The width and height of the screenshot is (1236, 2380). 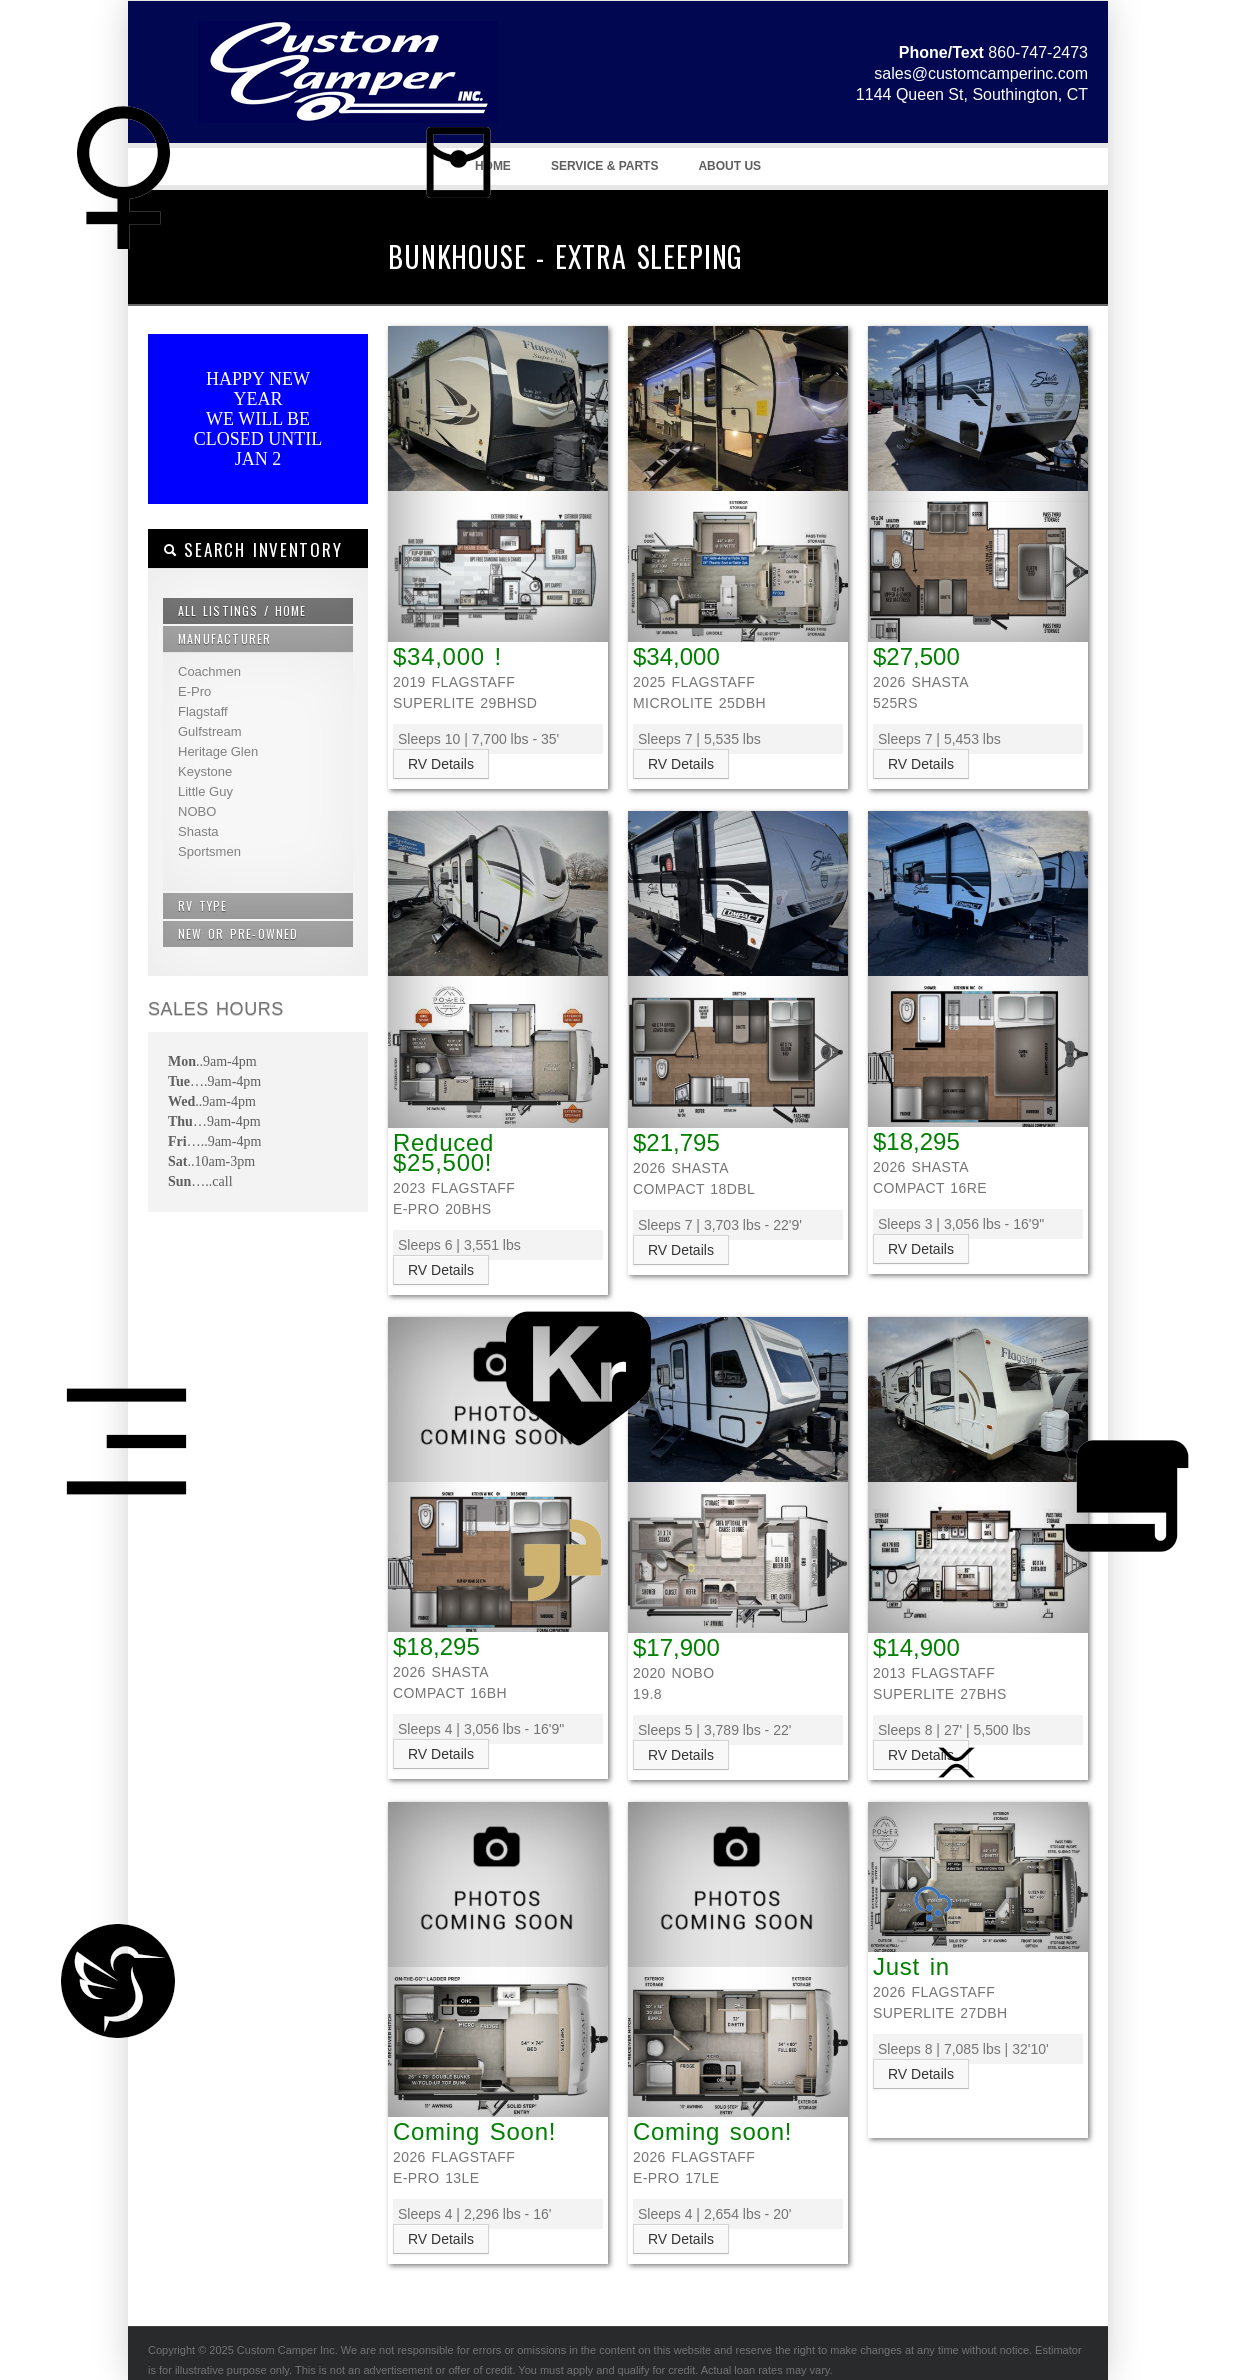 I want to click on xrp cryptocurrency logo, so click(x=956, y=1762).